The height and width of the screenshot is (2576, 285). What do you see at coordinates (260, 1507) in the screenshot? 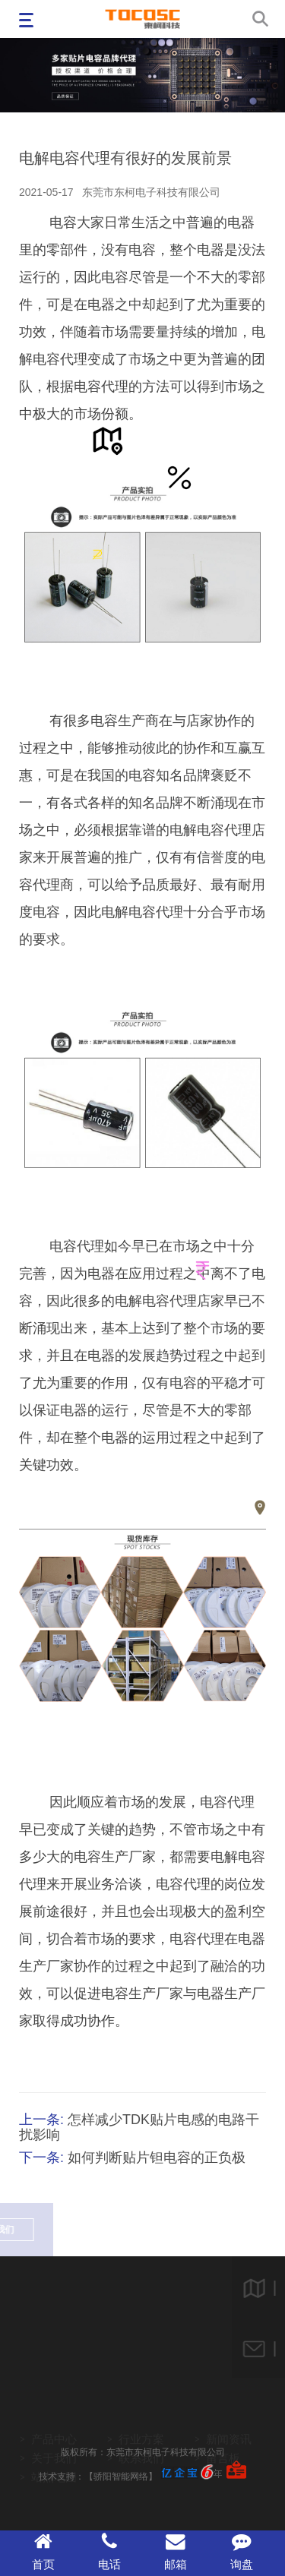
I see `view current location on map` at bounding box center [260, 1507].